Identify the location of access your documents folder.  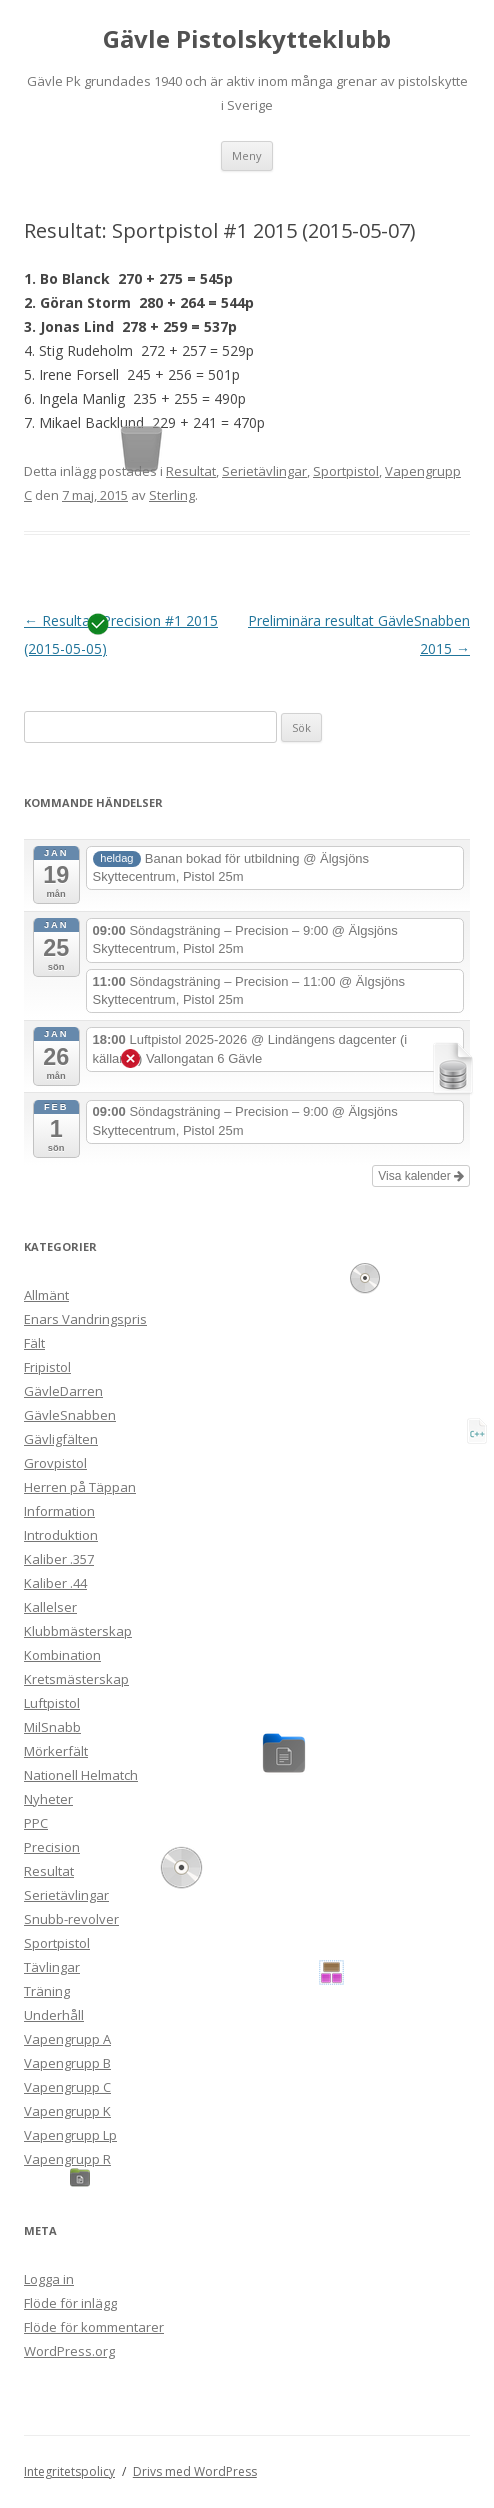
(80, 2177).